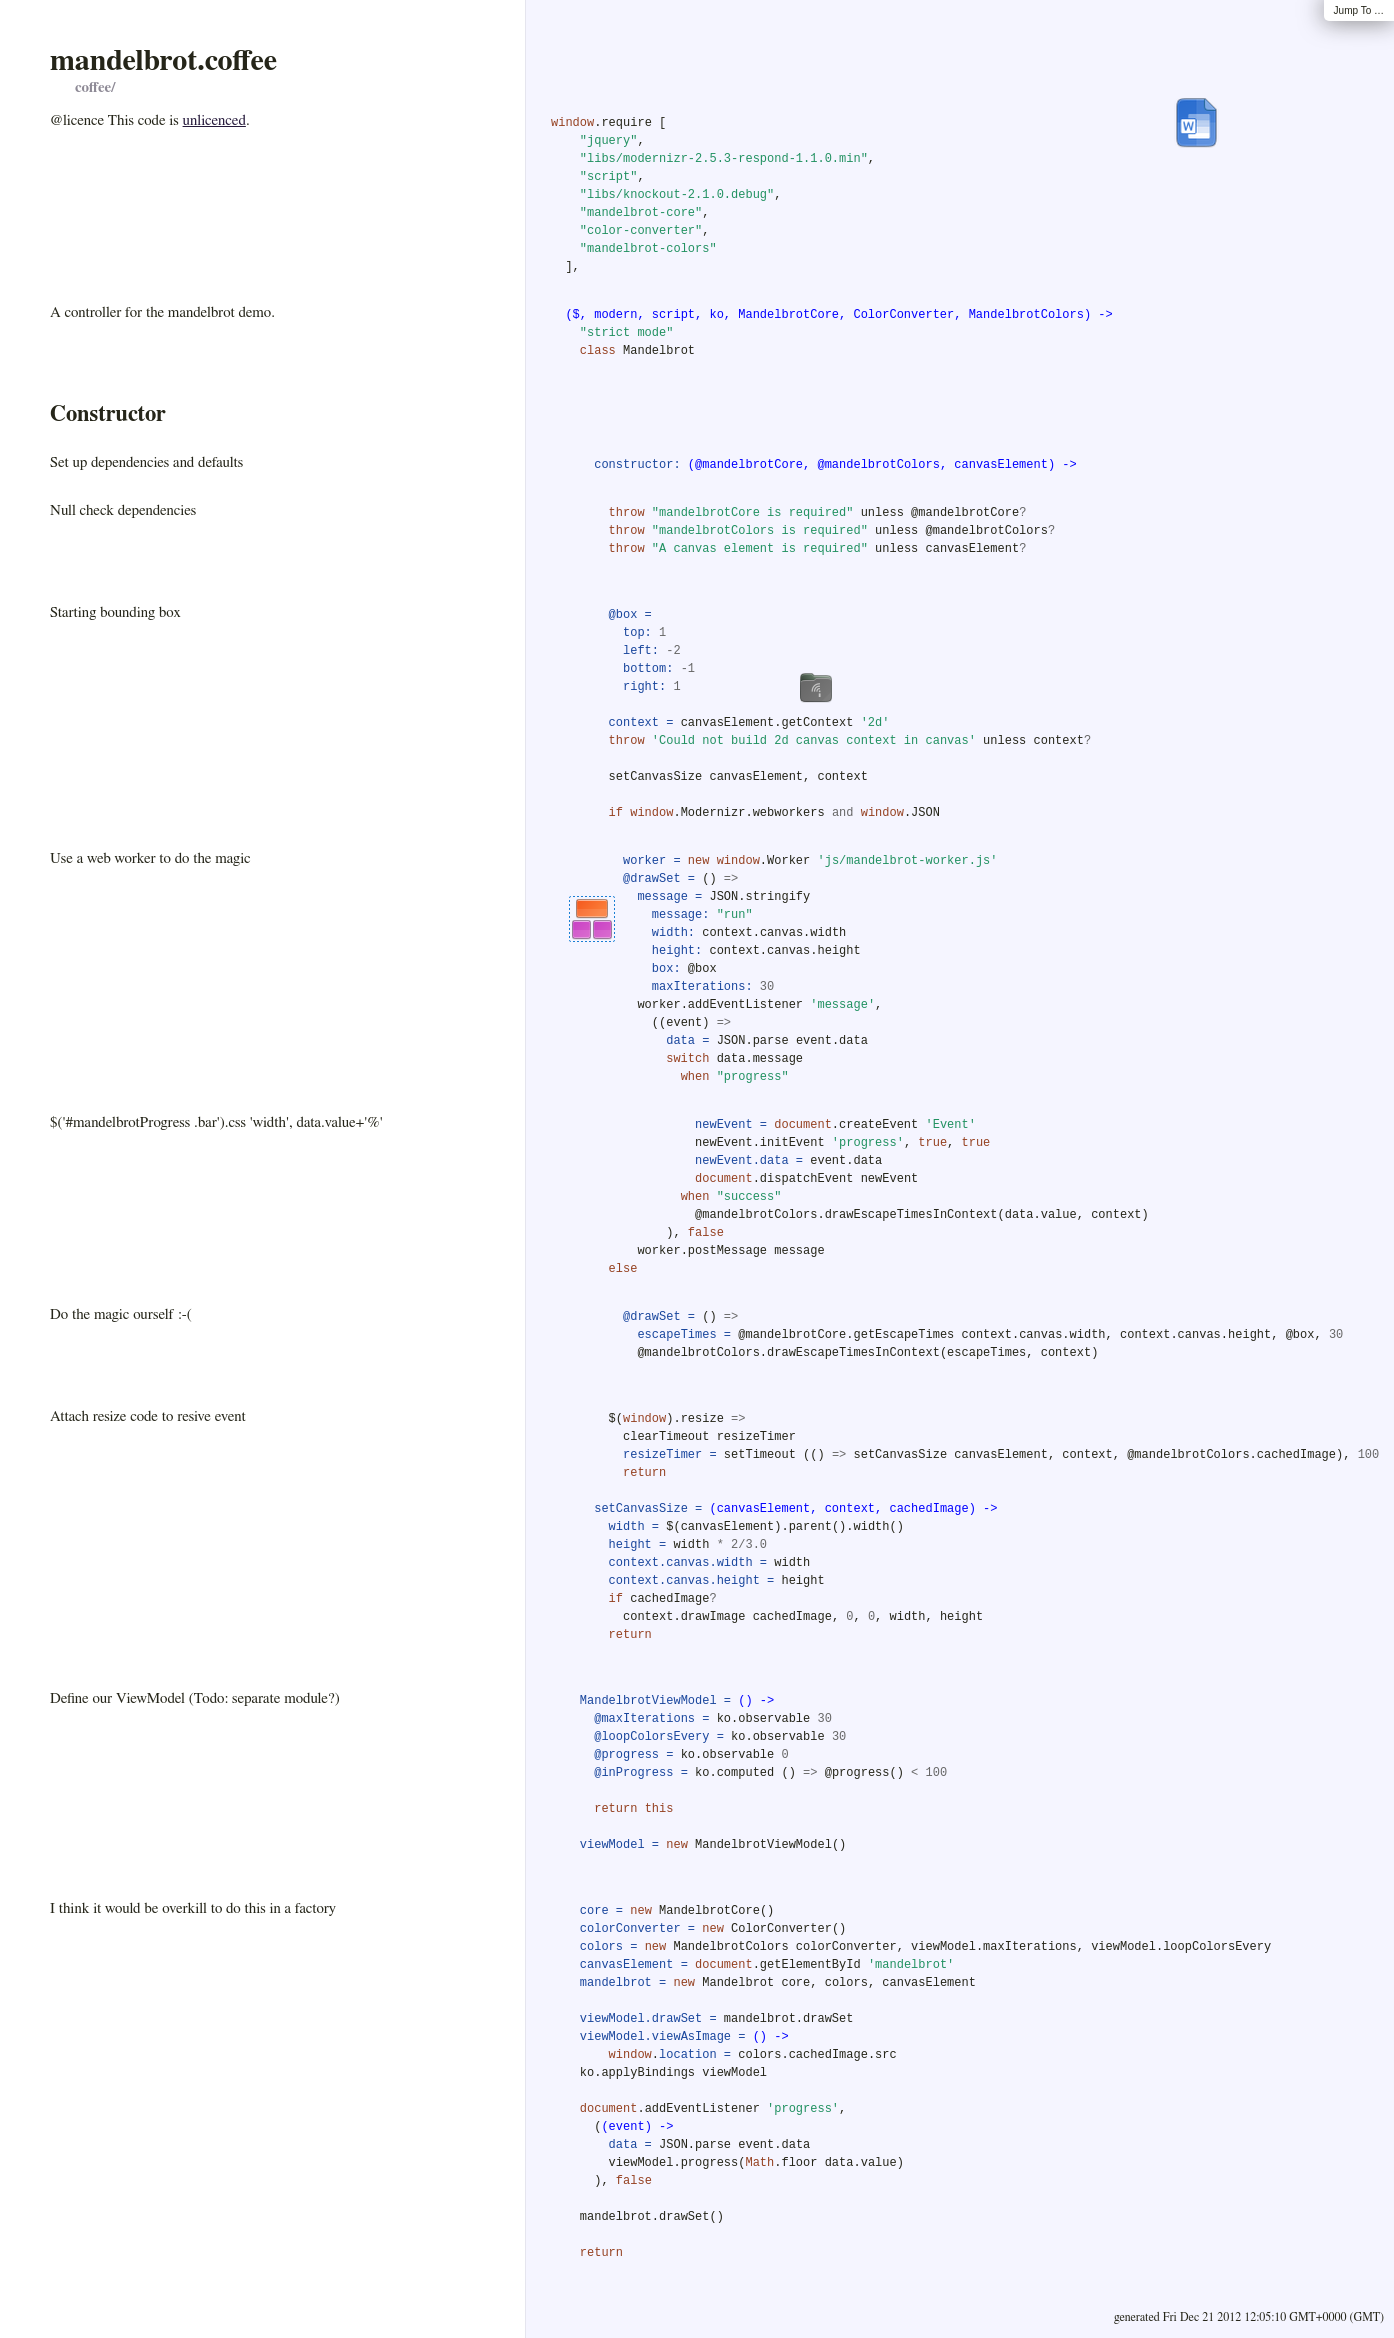 The image size is (1394, 2338). I want to click on select all items in the current view, so click(592, 919).